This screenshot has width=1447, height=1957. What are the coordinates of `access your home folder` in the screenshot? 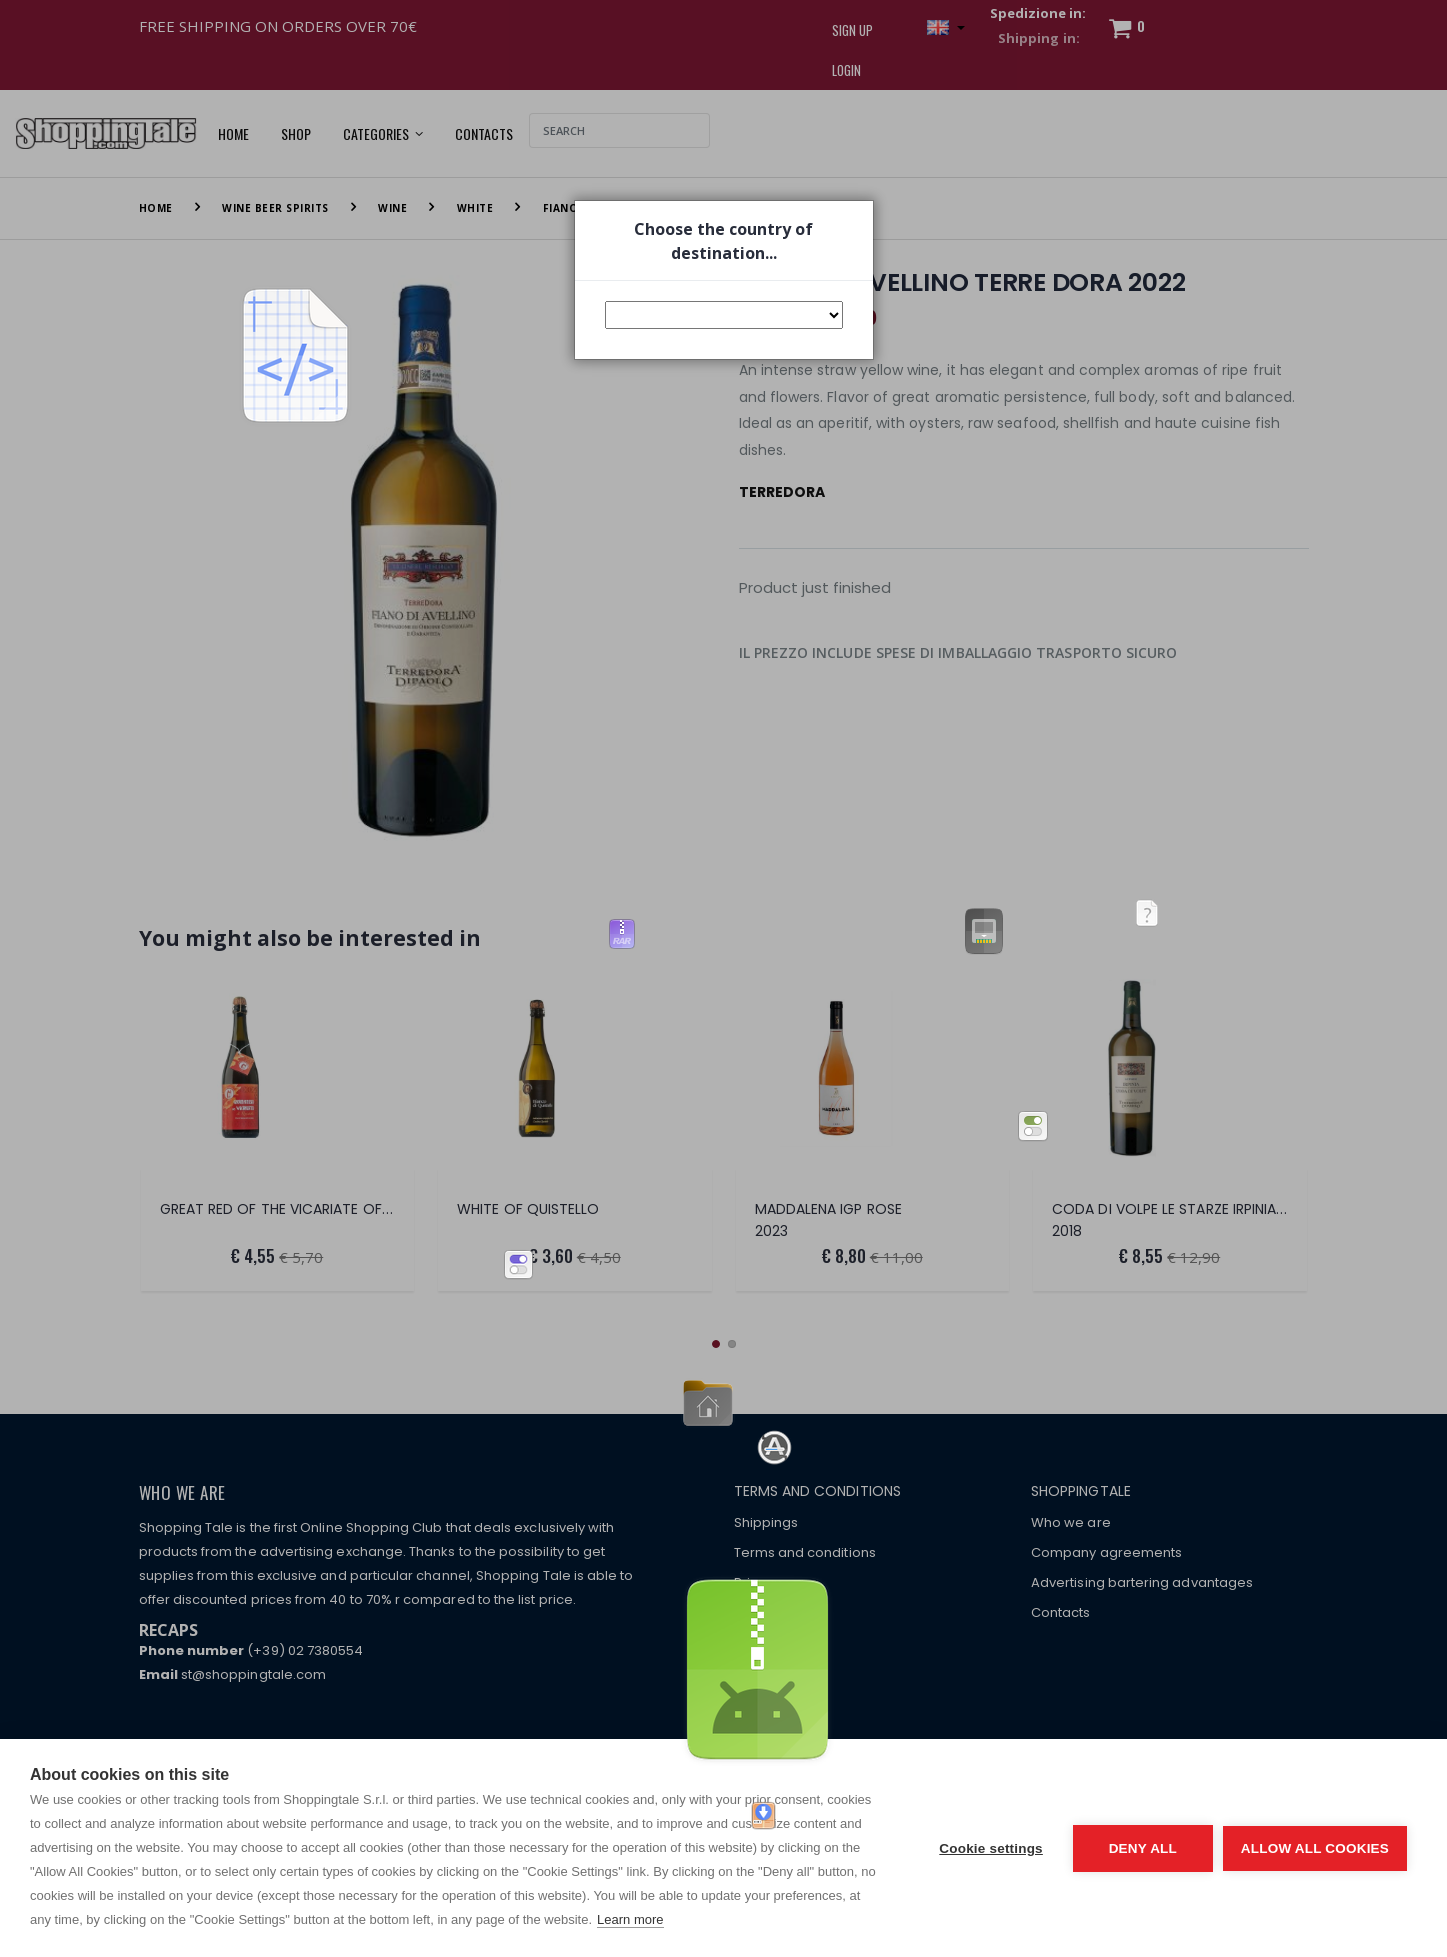 It's located at (708, 1403).